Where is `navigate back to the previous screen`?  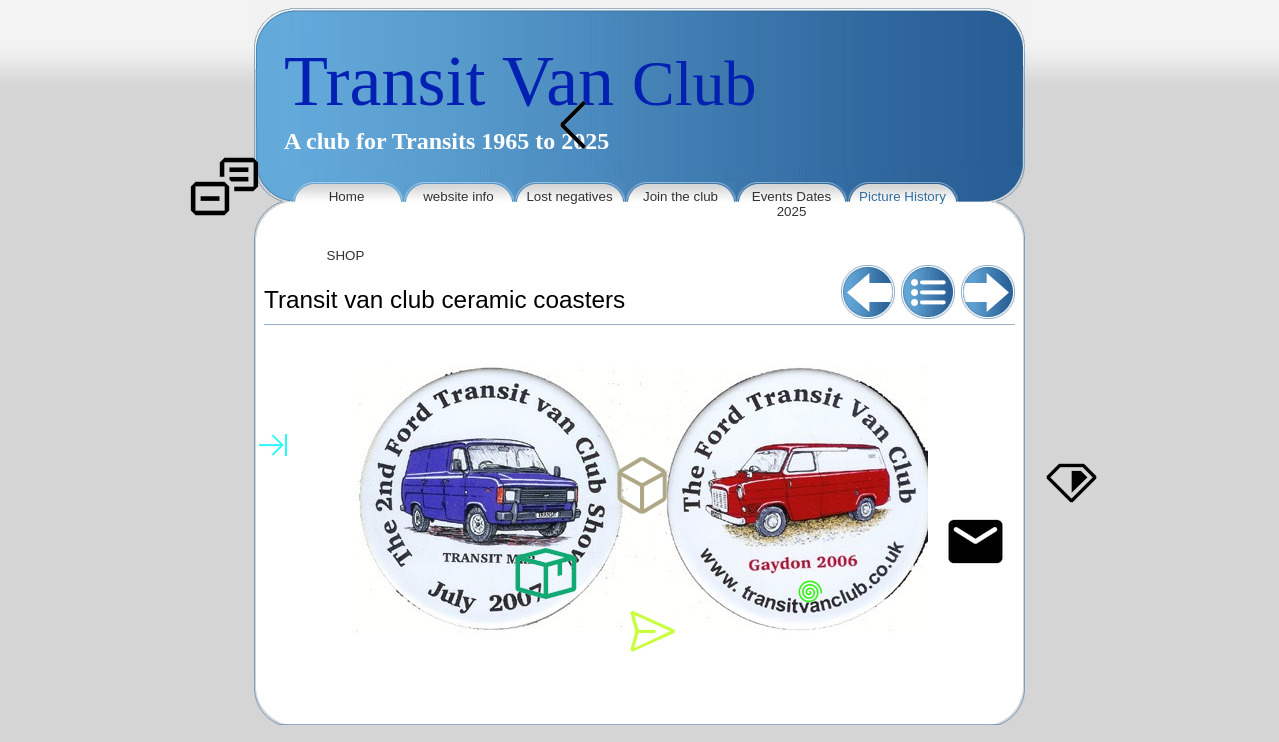
navigate back to the previous screen is located at coordinates (575, 125).